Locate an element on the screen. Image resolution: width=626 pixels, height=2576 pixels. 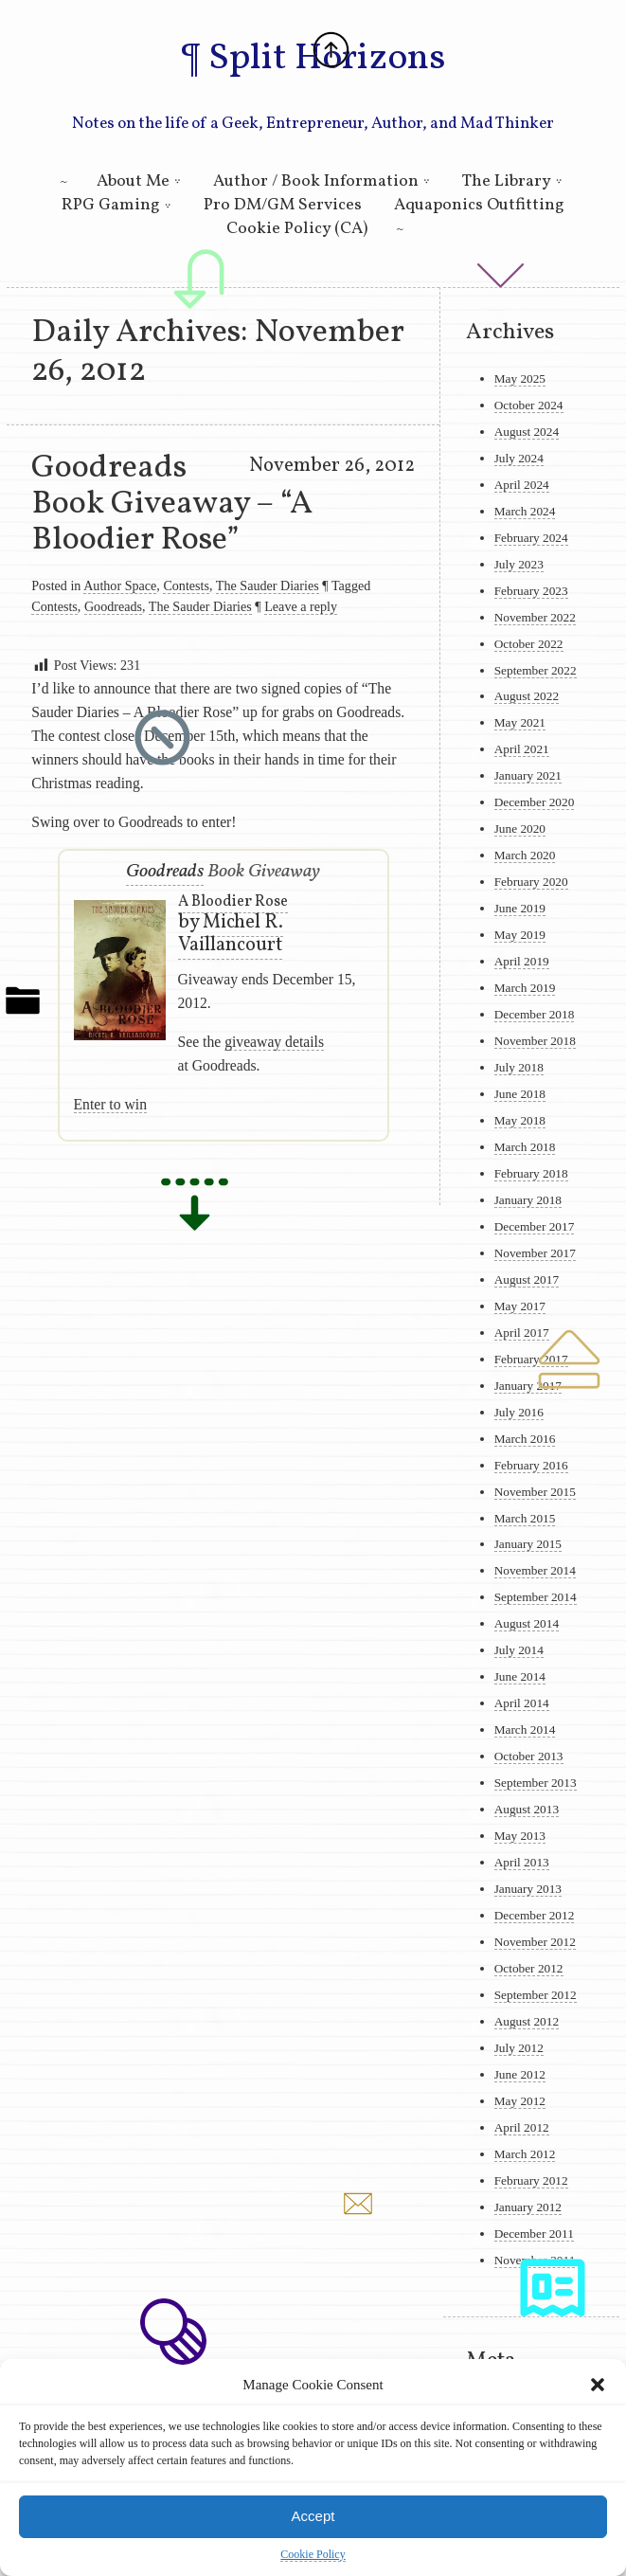
open folder to view files is located at coordinates (23, 1000).